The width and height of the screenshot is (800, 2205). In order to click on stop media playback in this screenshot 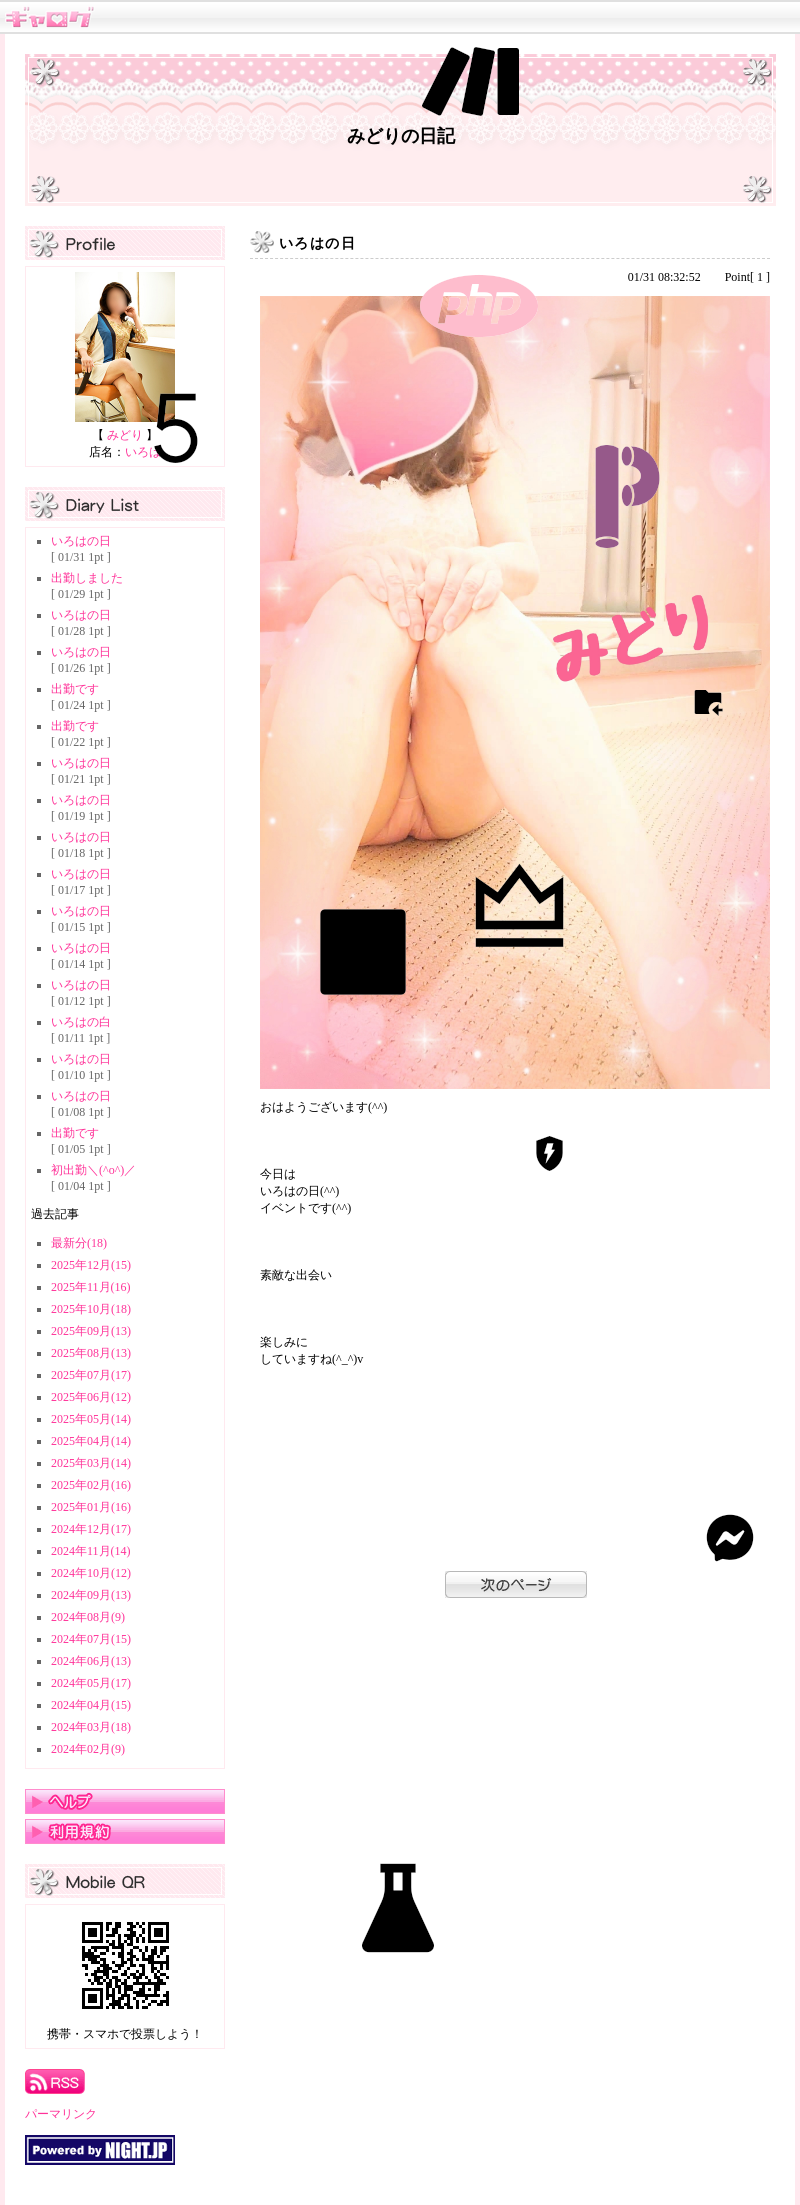, I will do `click(363, 952)`.